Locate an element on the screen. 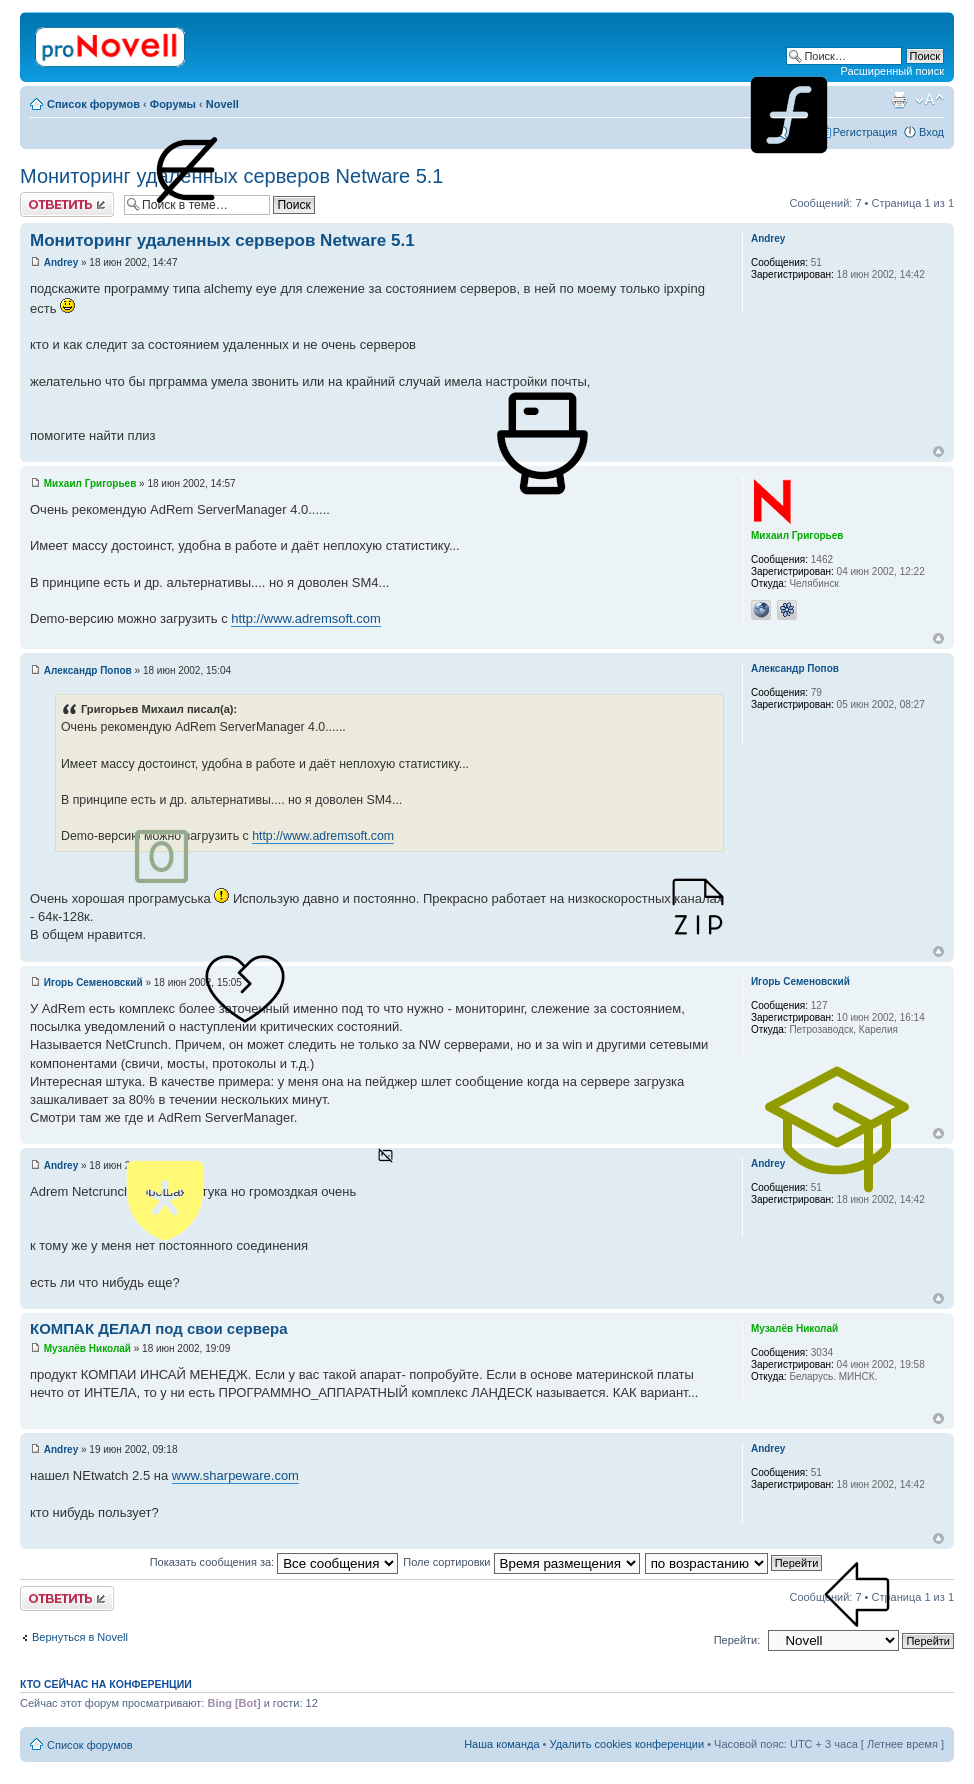  compress or archive files into a zip folder is located at coordinates (698, 909).